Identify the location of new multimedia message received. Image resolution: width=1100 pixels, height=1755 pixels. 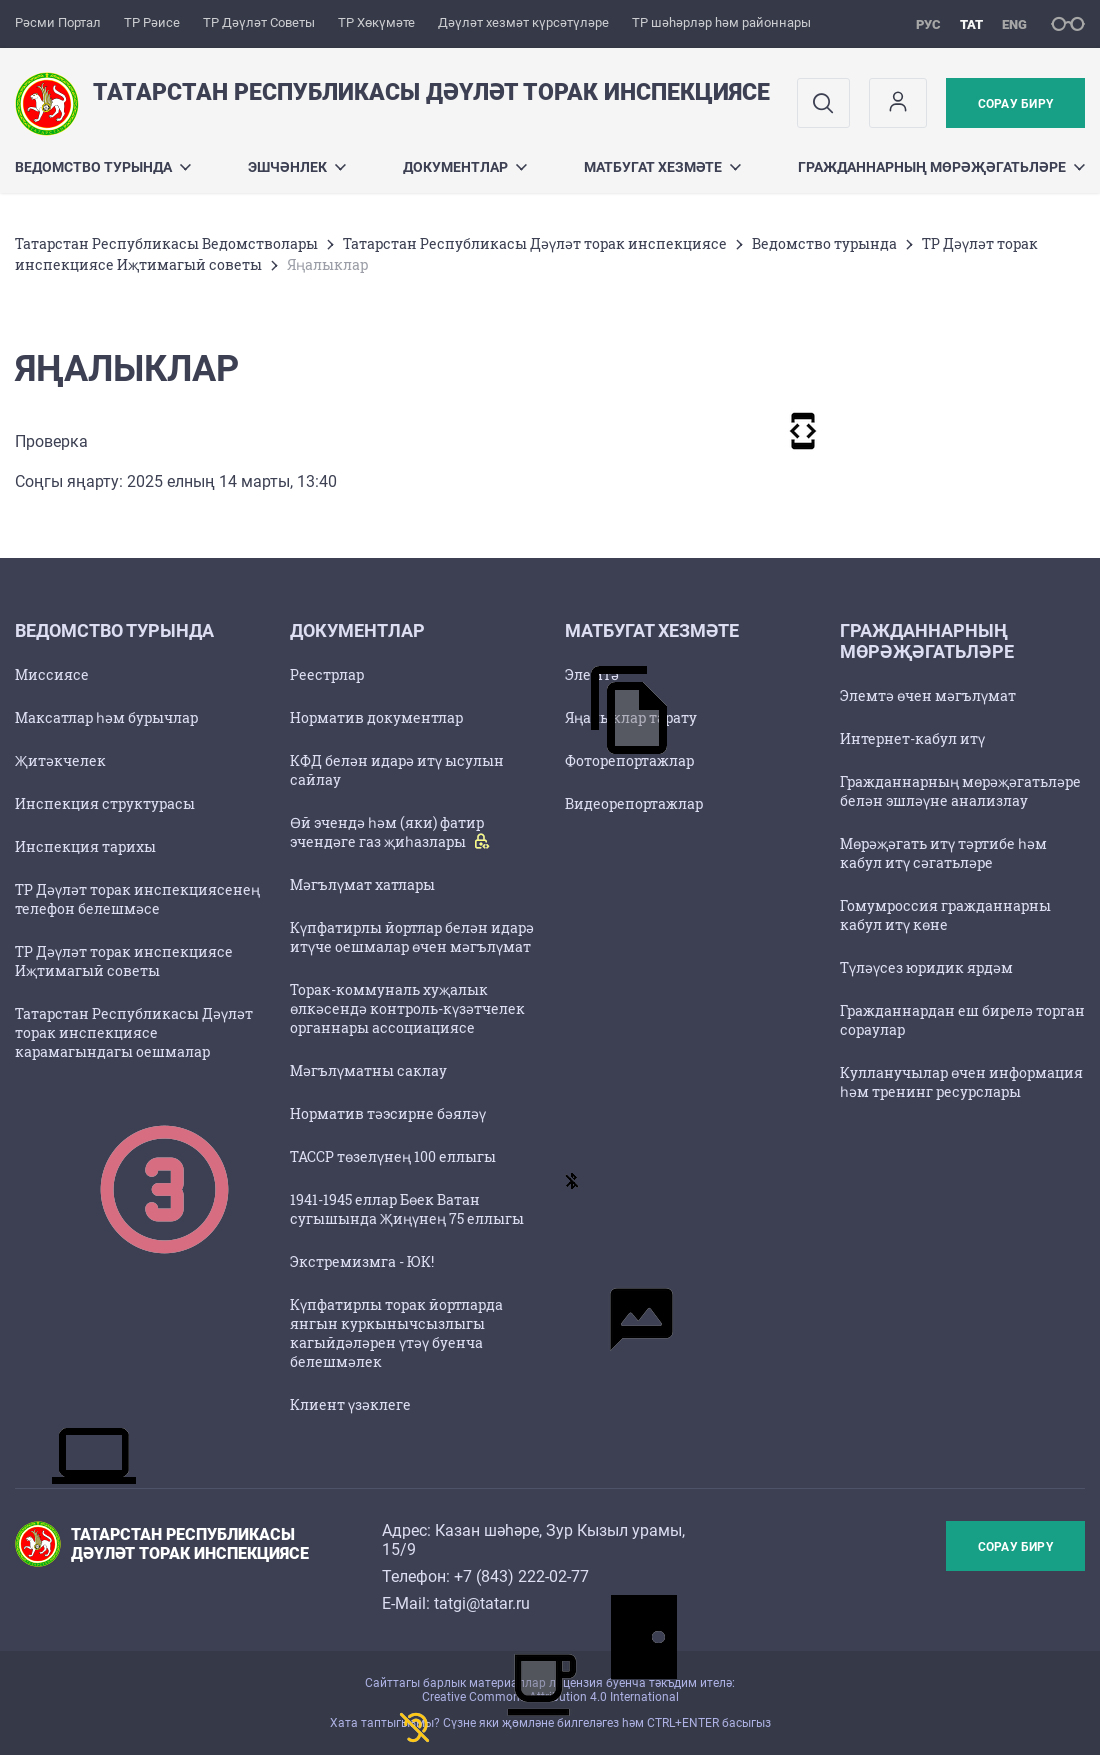
(641, 1319).